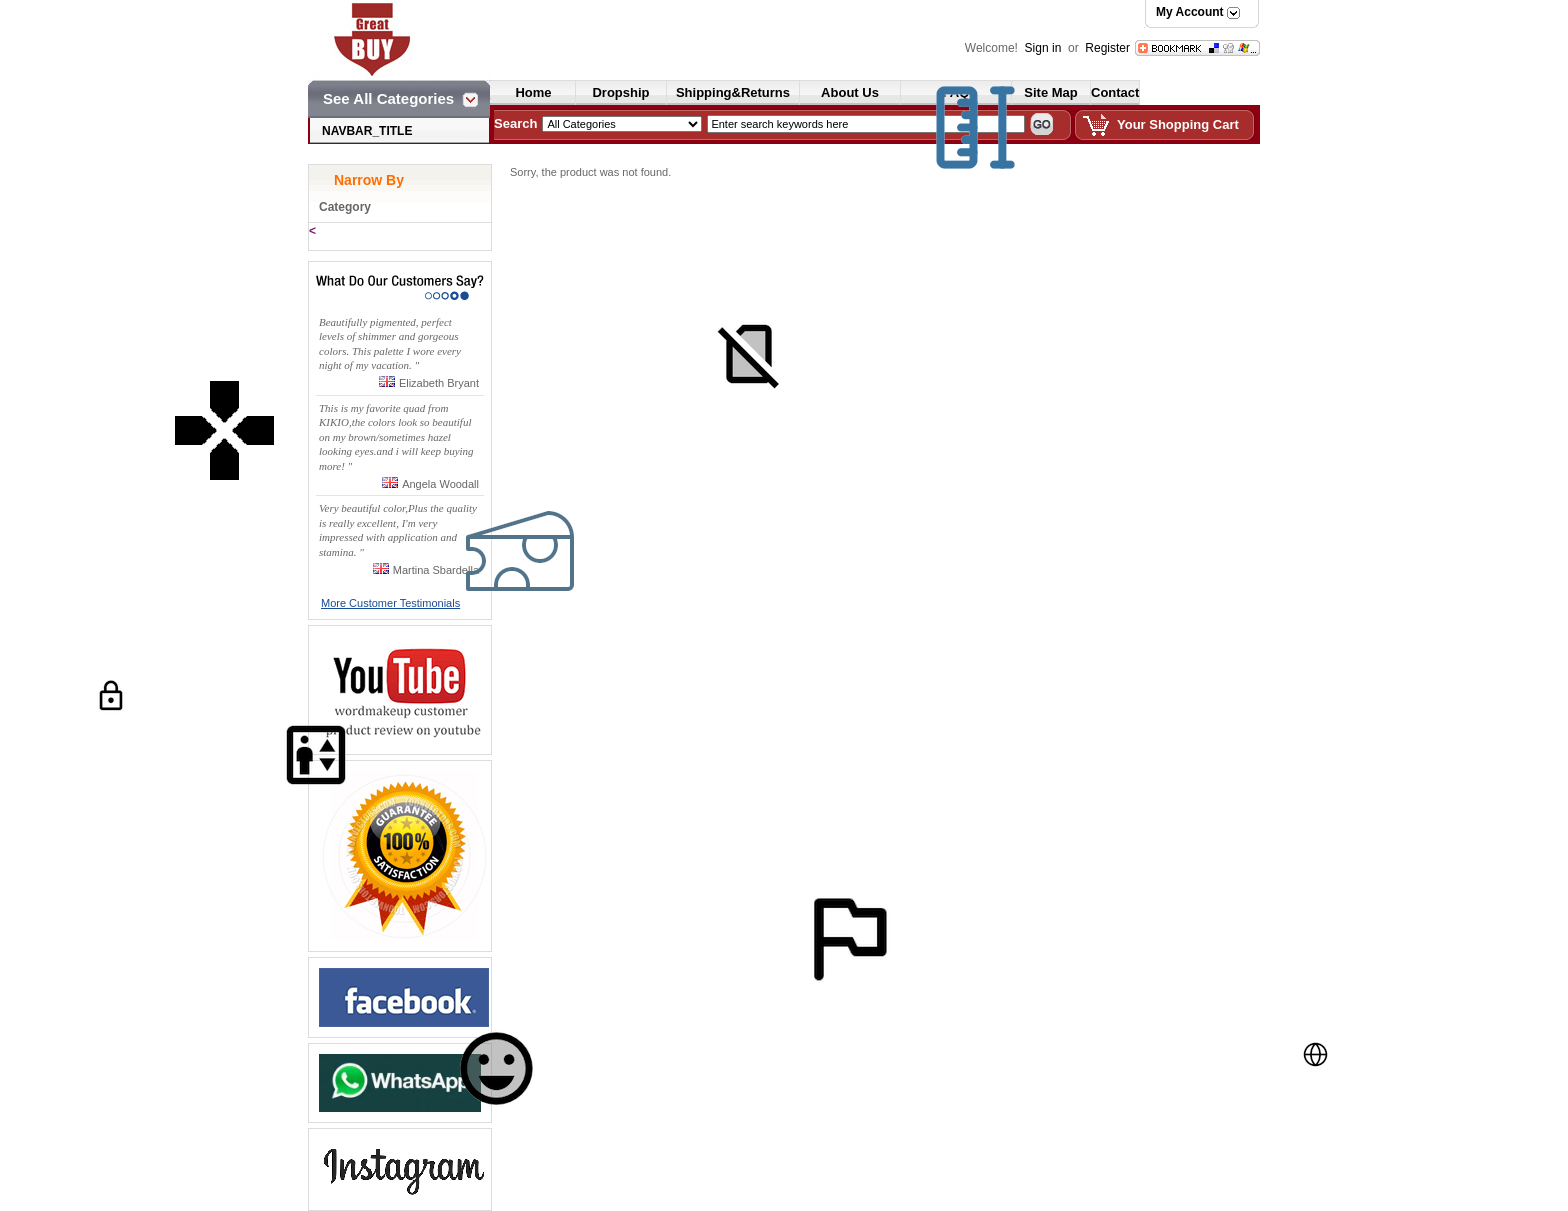 This screenshot has width=1568, height=1211. What do you see at coordinates (496, 1068) in the screenshot?
I see `add an emoji or reaction` at bounding box center [496, 1068].